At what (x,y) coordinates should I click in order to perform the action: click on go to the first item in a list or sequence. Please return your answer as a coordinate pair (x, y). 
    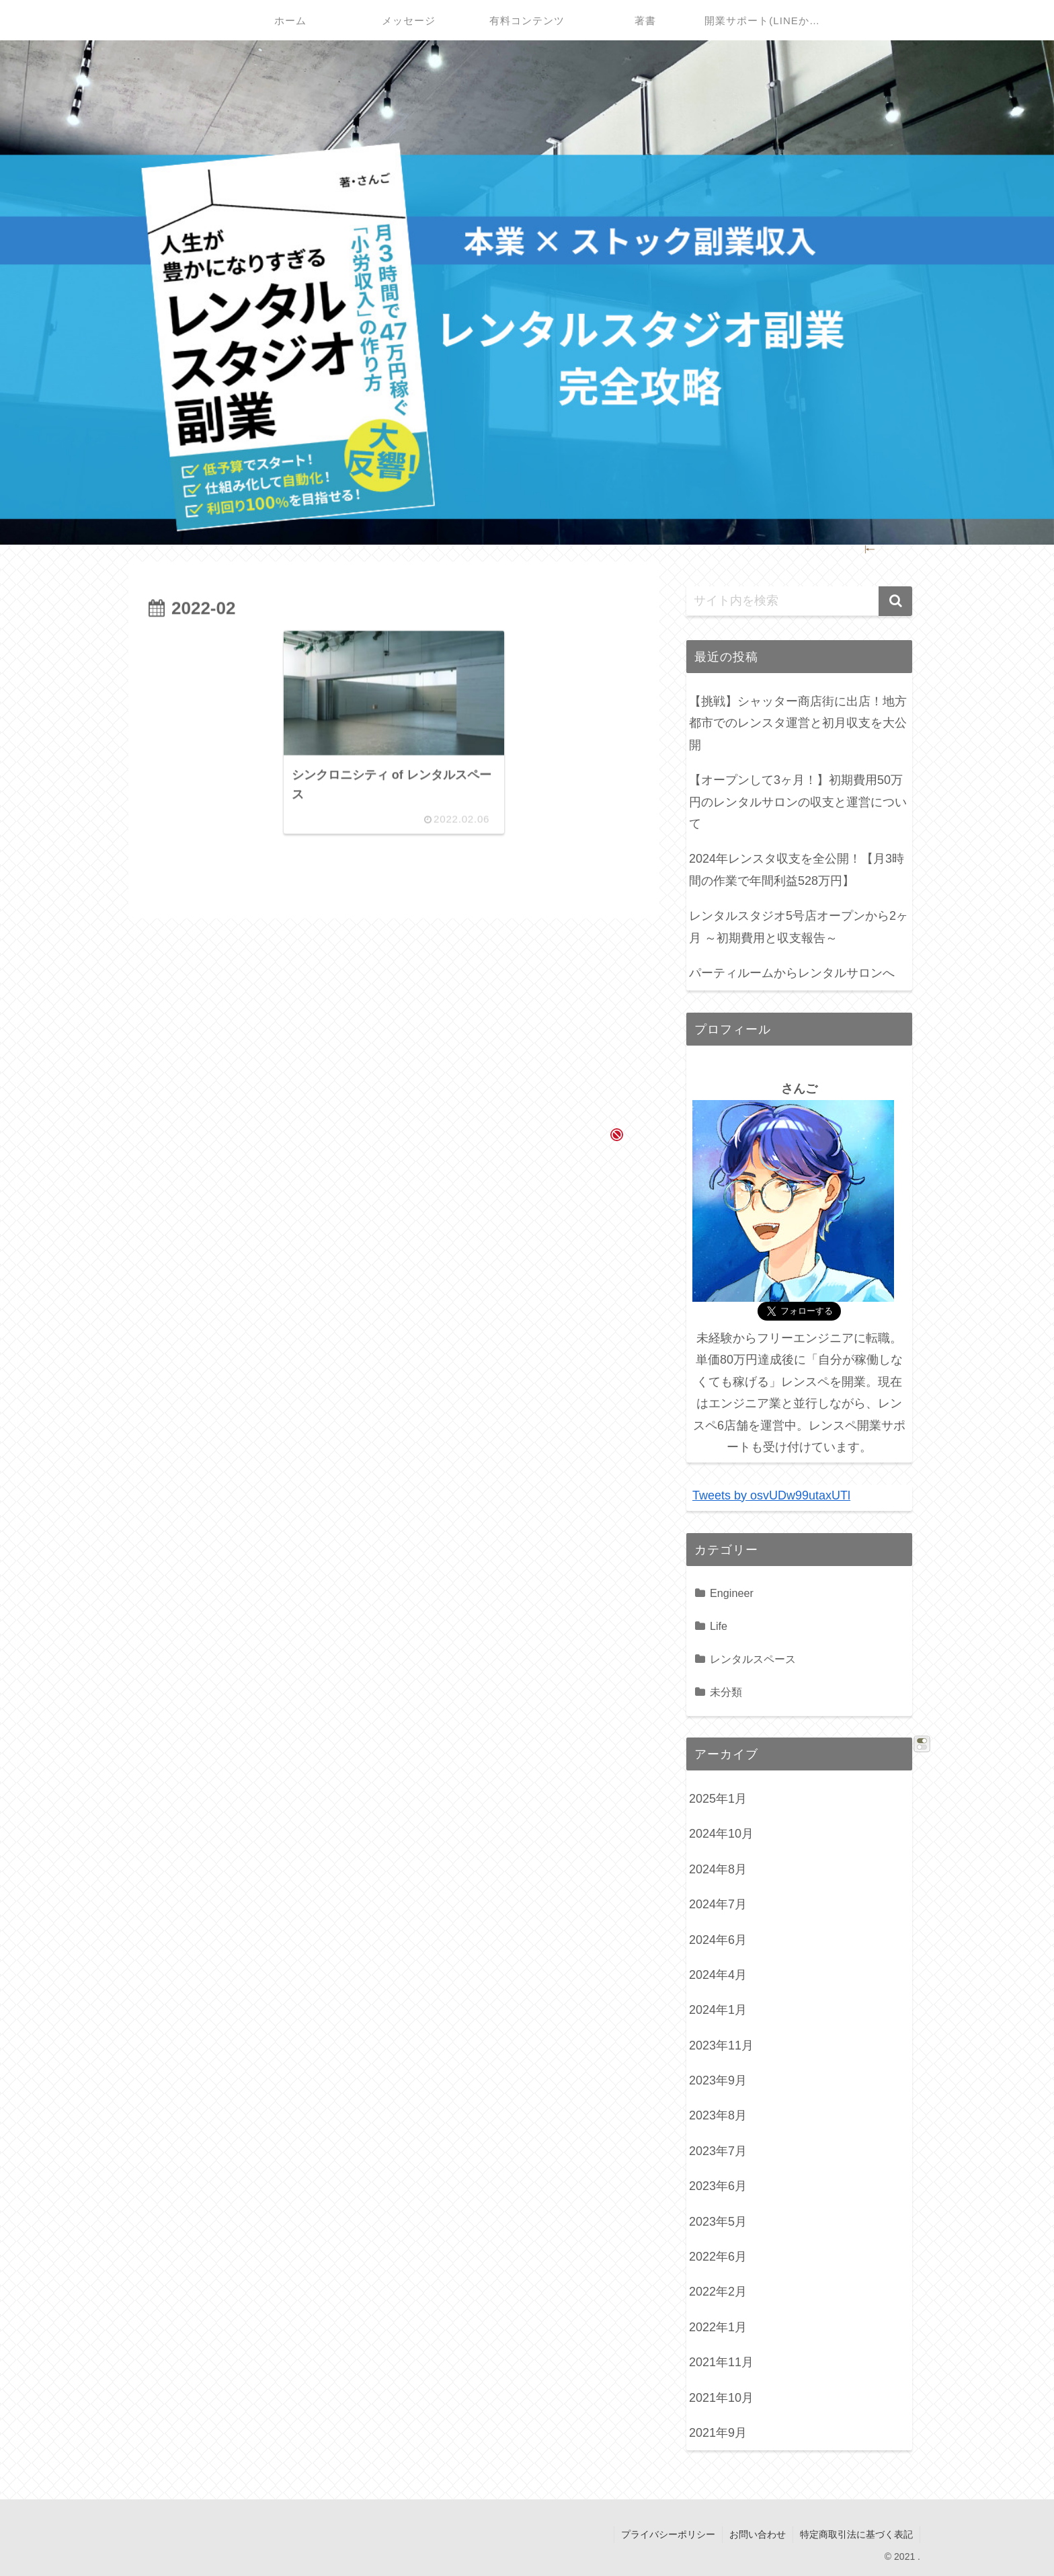
    Looking at the image, I should click on (870, 549).